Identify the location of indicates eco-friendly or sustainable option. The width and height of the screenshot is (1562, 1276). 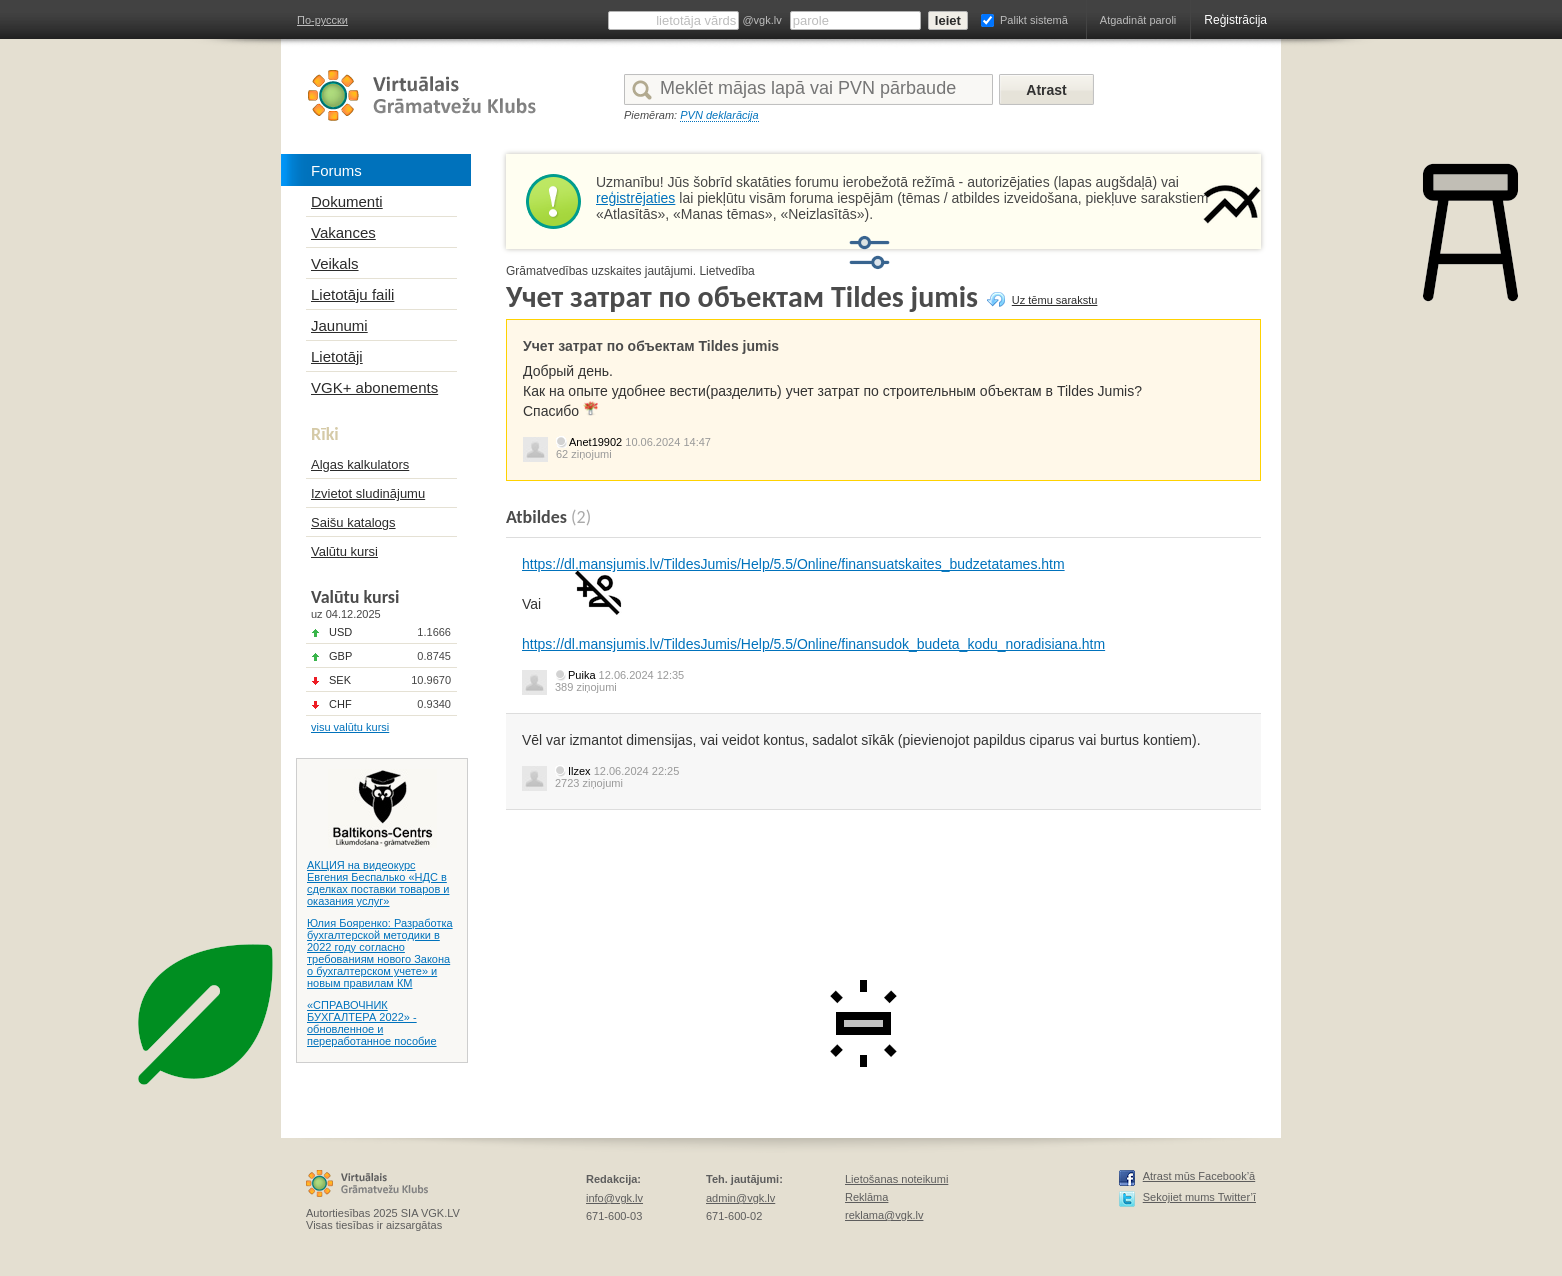
(202, 1014).